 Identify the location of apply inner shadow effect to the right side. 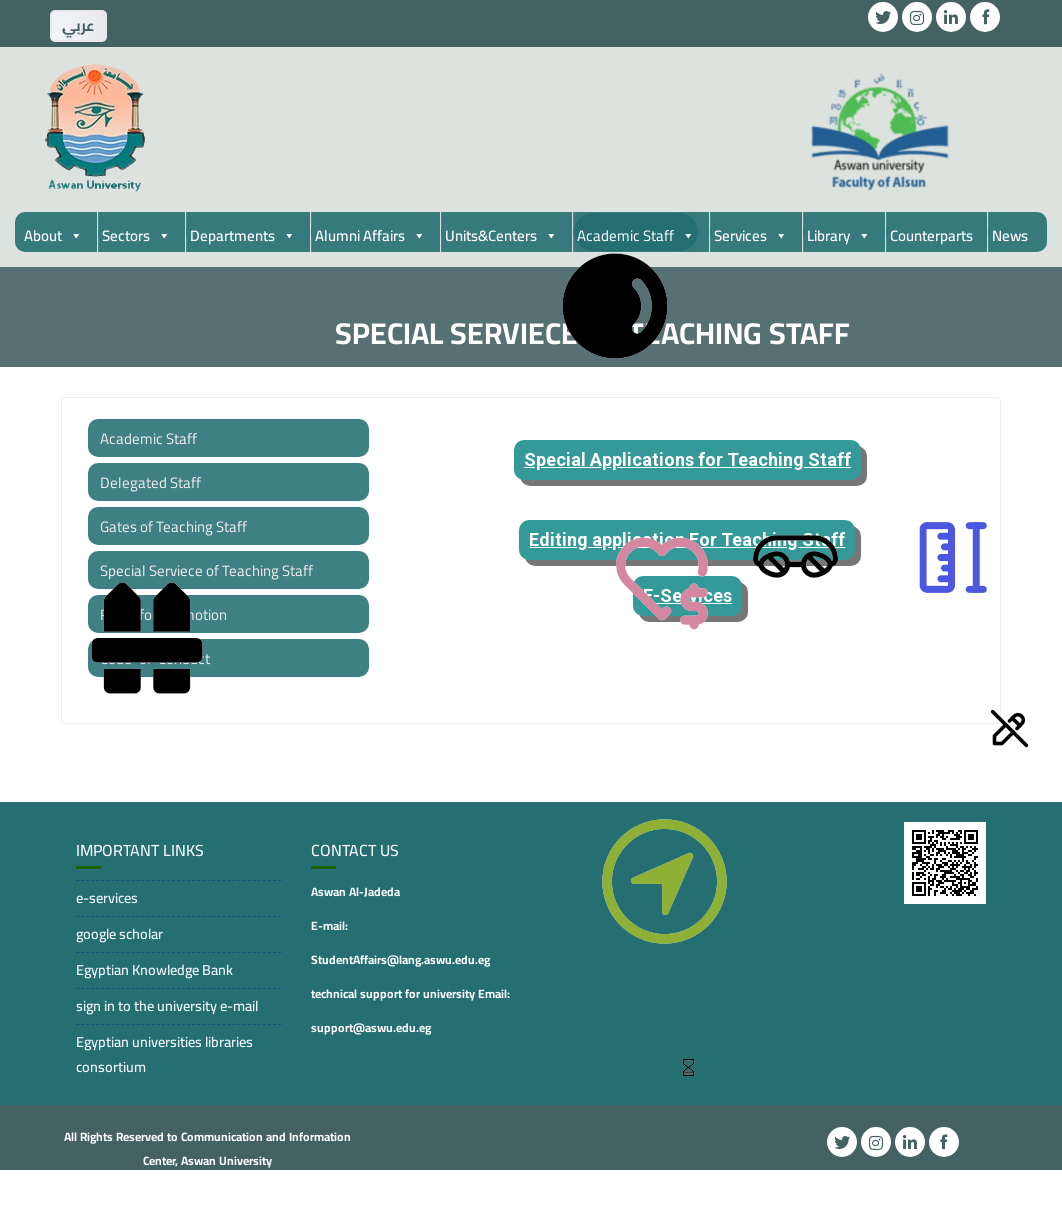
(615, 306).